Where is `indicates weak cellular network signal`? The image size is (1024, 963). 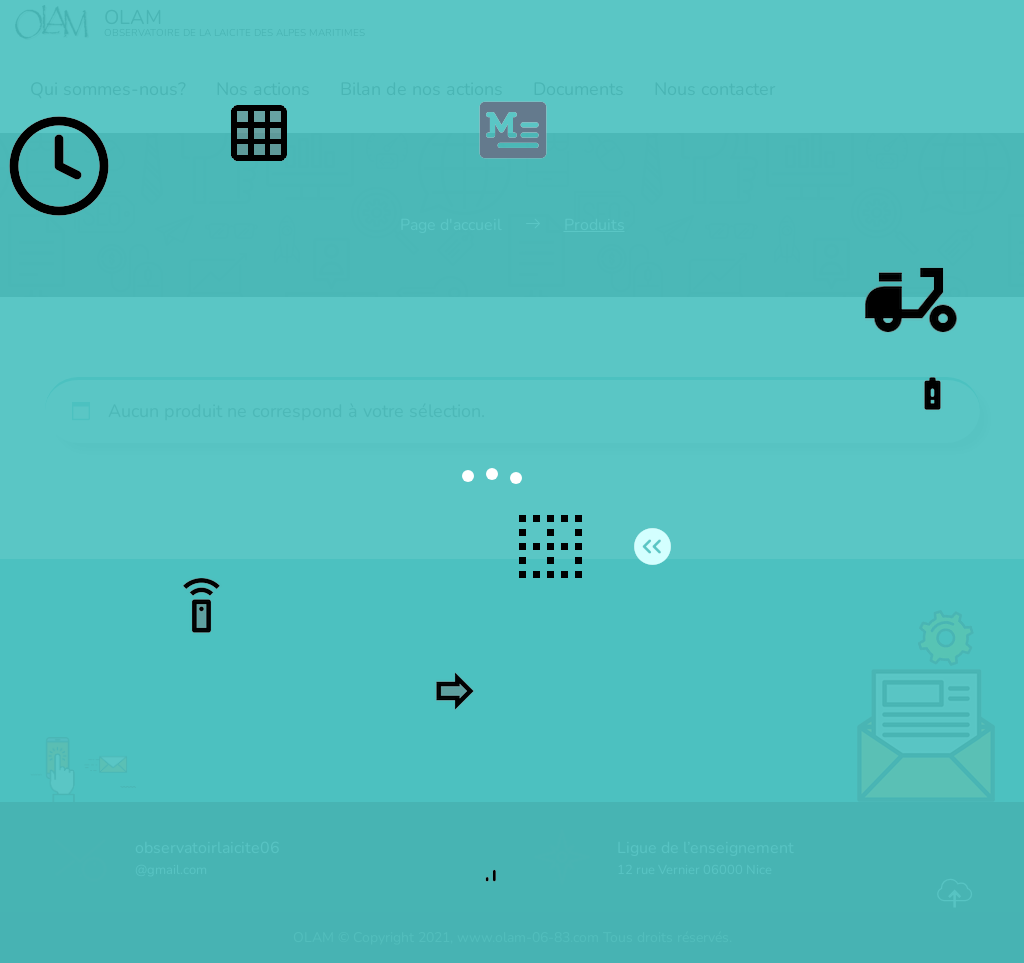
indicates weak cellular network signal is located at coordinates (503, 867).